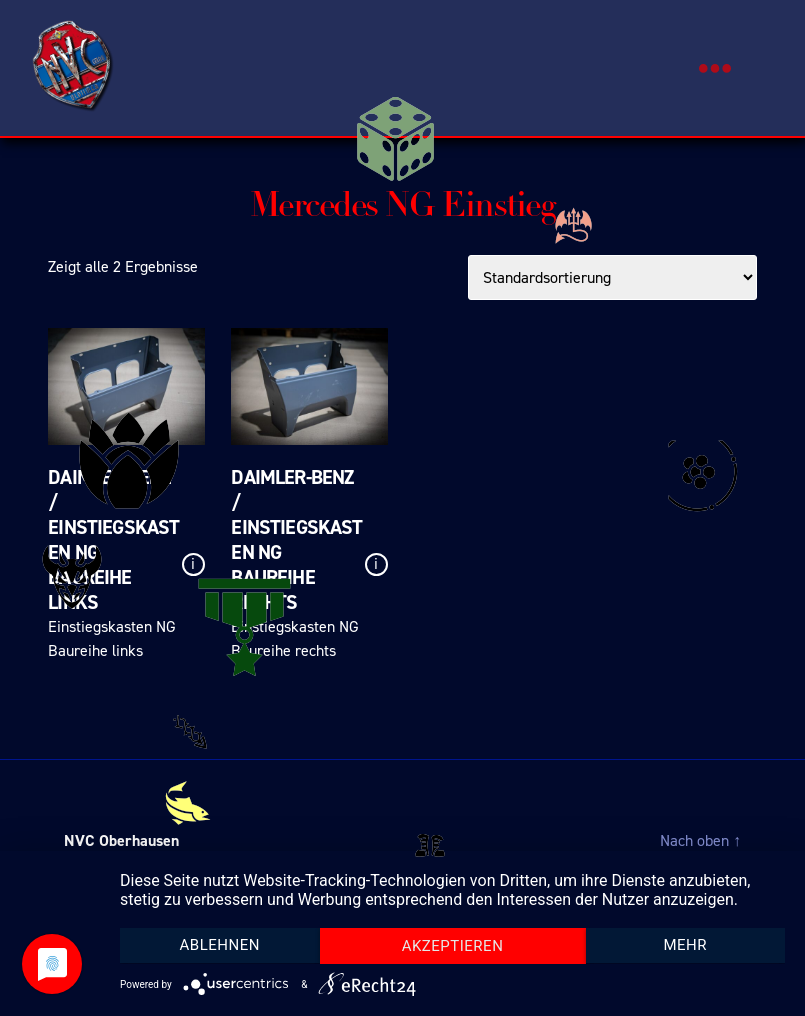 This screenshot has height=1016, width=805. I want to click on select salmon as an ingredient, so click(188, 803).